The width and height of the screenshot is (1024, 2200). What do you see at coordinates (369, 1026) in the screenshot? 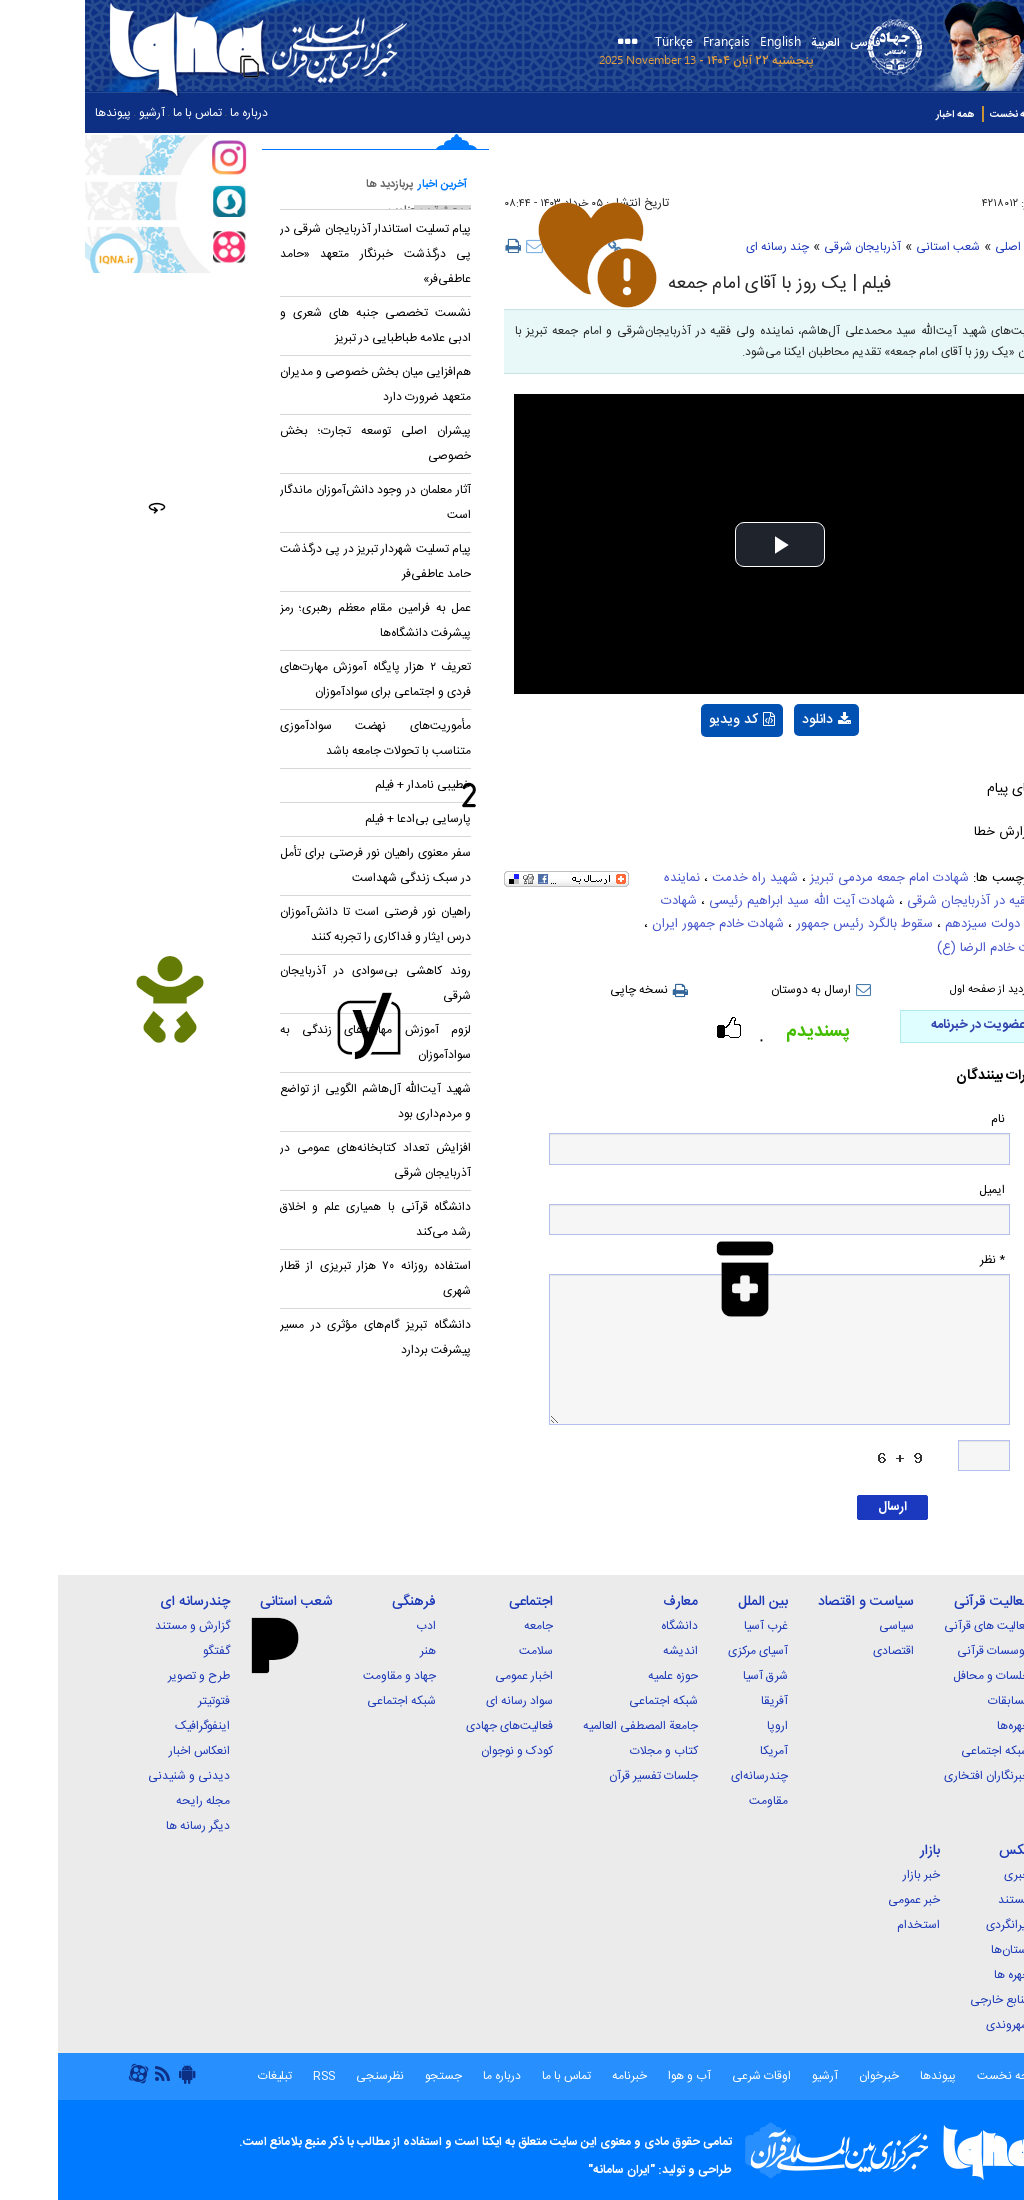
I see `yoast SEO plugin logo` at bounding box center [369, 1026].